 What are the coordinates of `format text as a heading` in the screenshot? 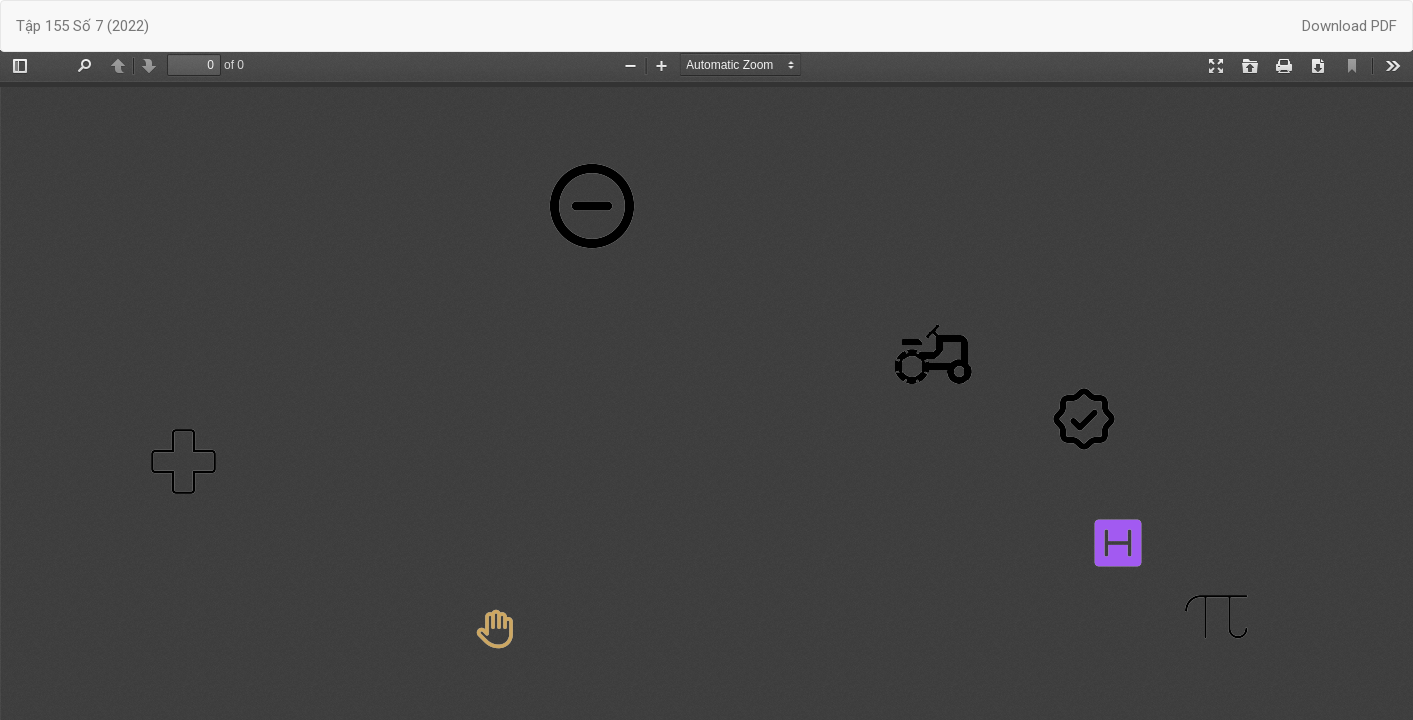 It's located at (1118, 543).